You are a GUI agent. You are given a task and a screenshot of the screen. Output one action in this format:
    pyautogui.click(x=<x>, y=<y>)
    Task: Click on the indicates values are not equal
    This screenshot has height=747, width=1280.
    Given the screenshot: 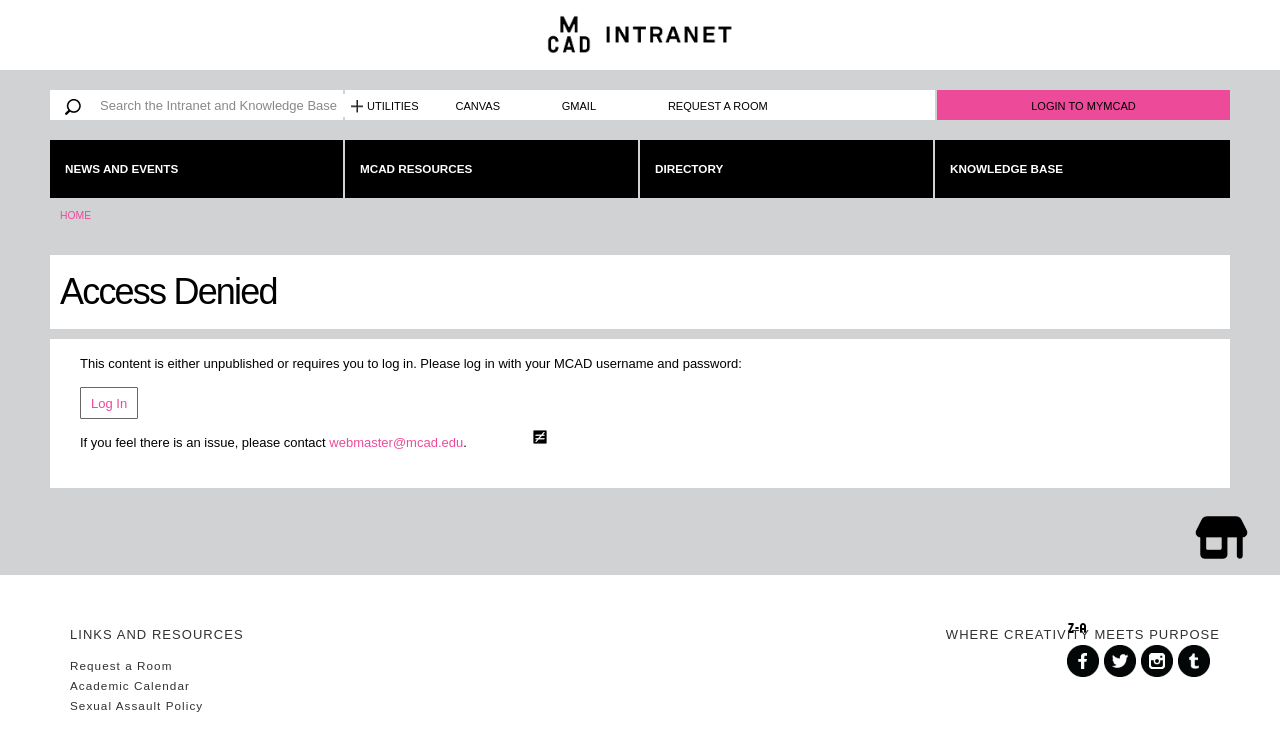 What is the action you would take?
    pyautogui.click(x=540, y=437)
    